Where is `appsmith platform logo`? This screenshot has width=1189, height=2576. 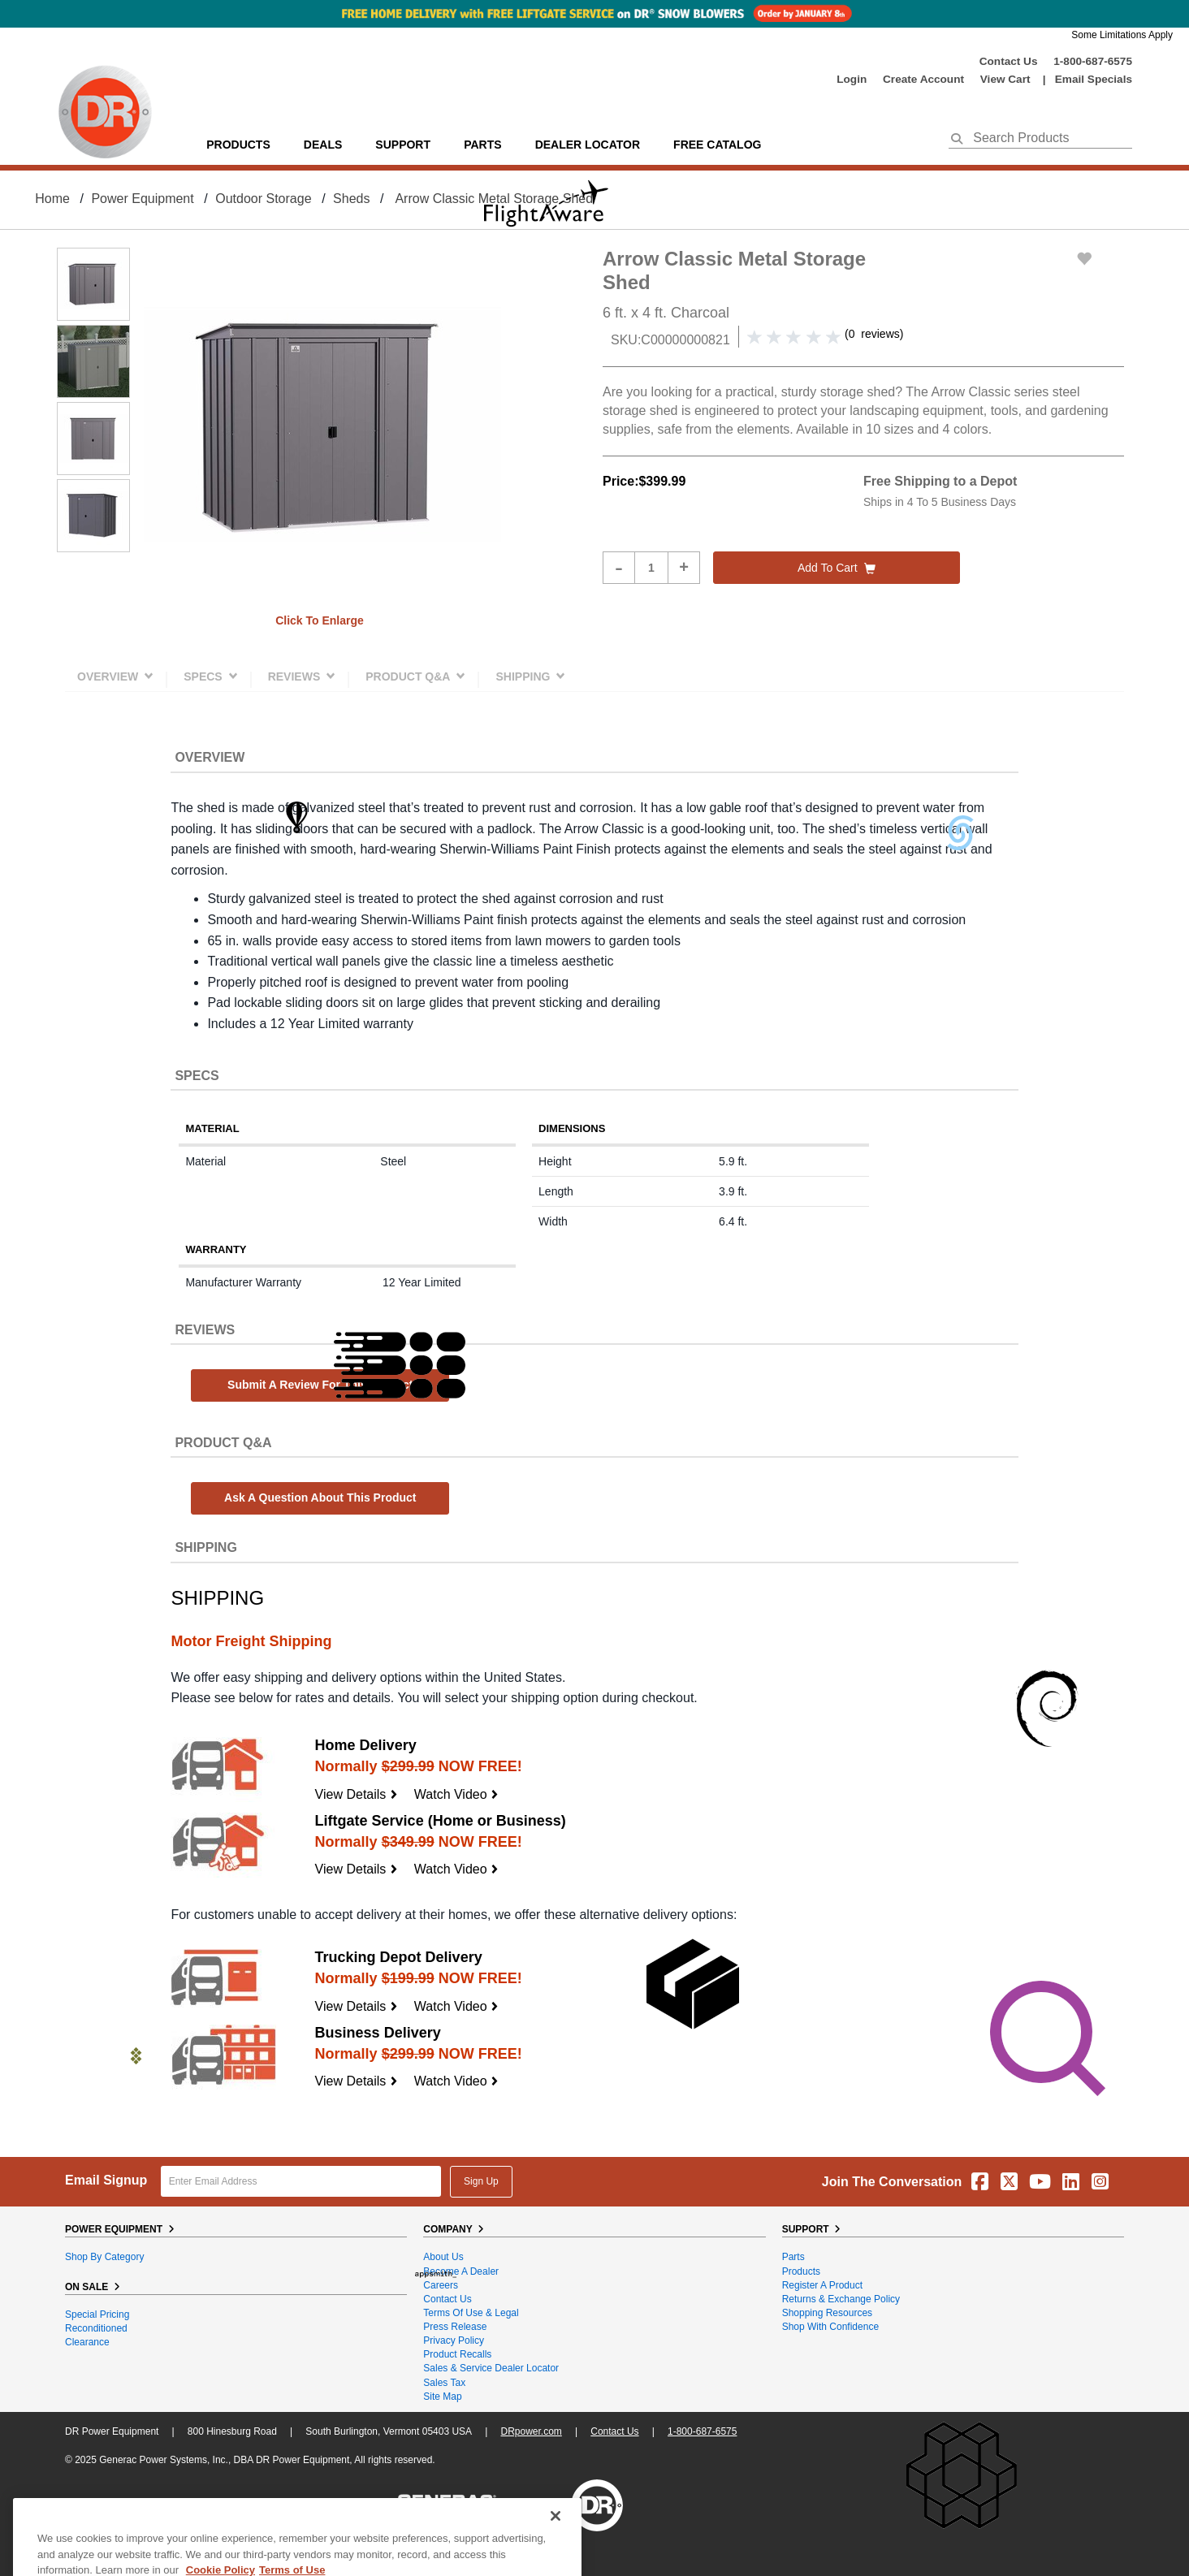
appsmith platform logo is located at coordinates (435, 2274).